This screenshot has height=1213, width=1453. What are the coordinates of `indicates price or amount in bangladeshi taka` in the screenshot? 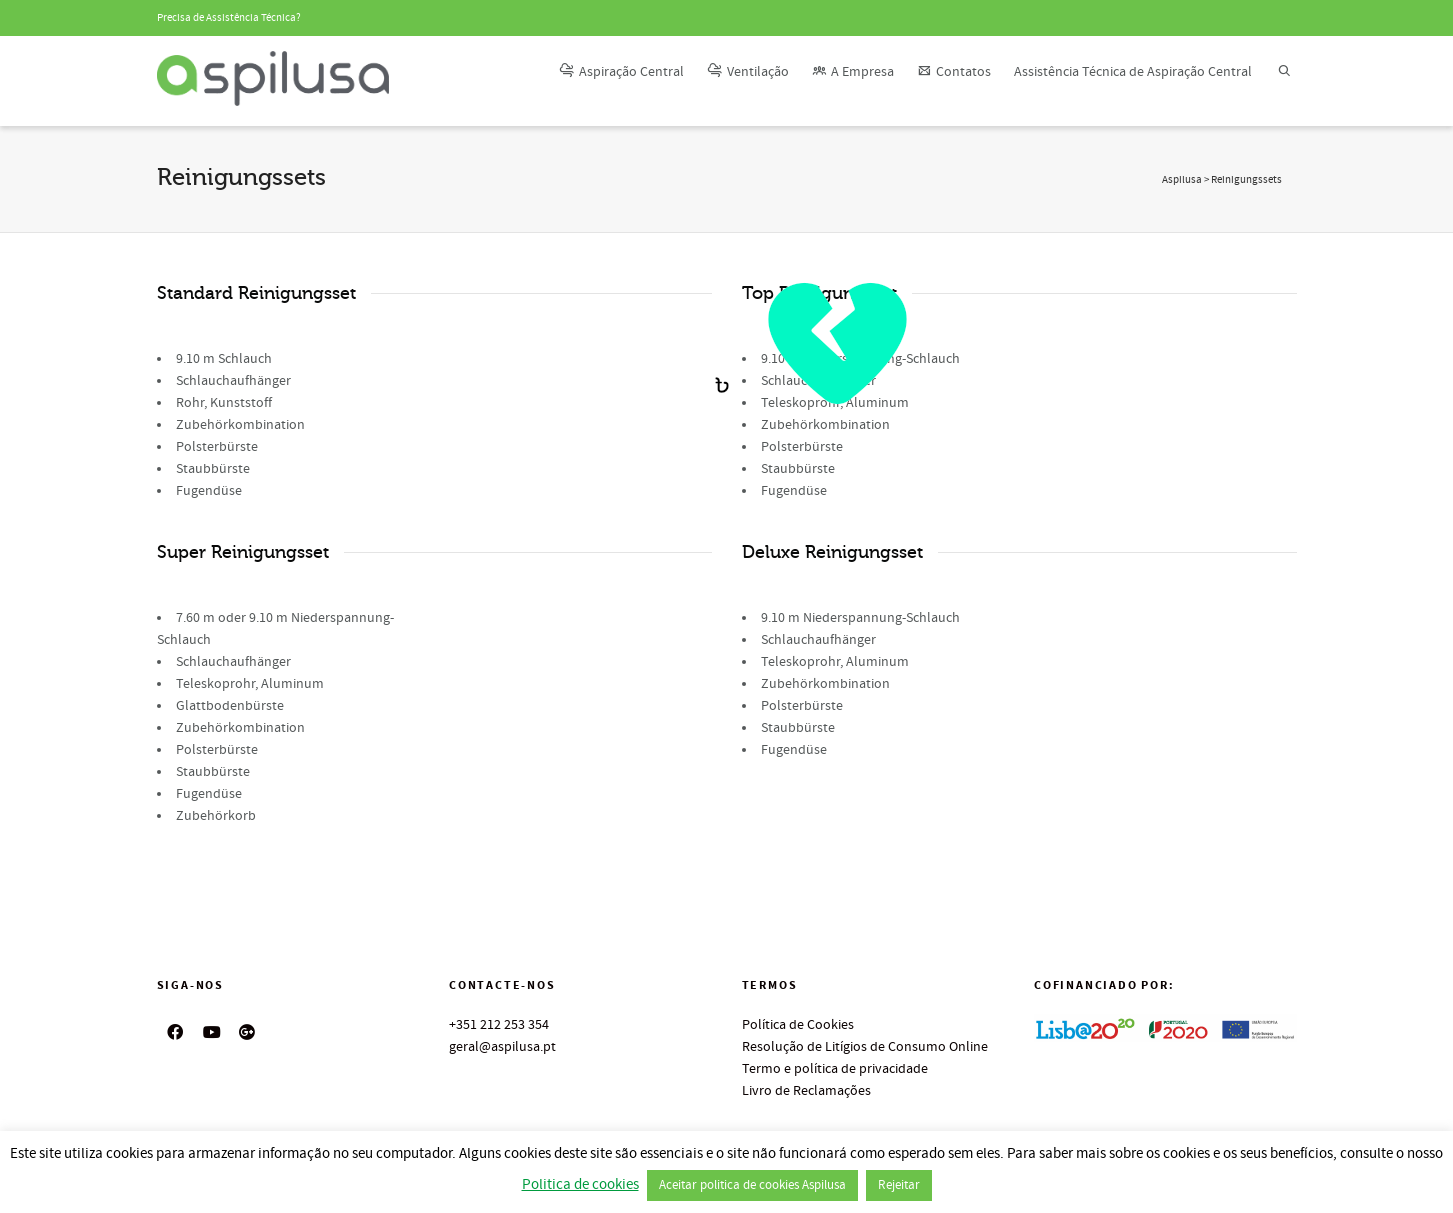 It's located at (722, 385).